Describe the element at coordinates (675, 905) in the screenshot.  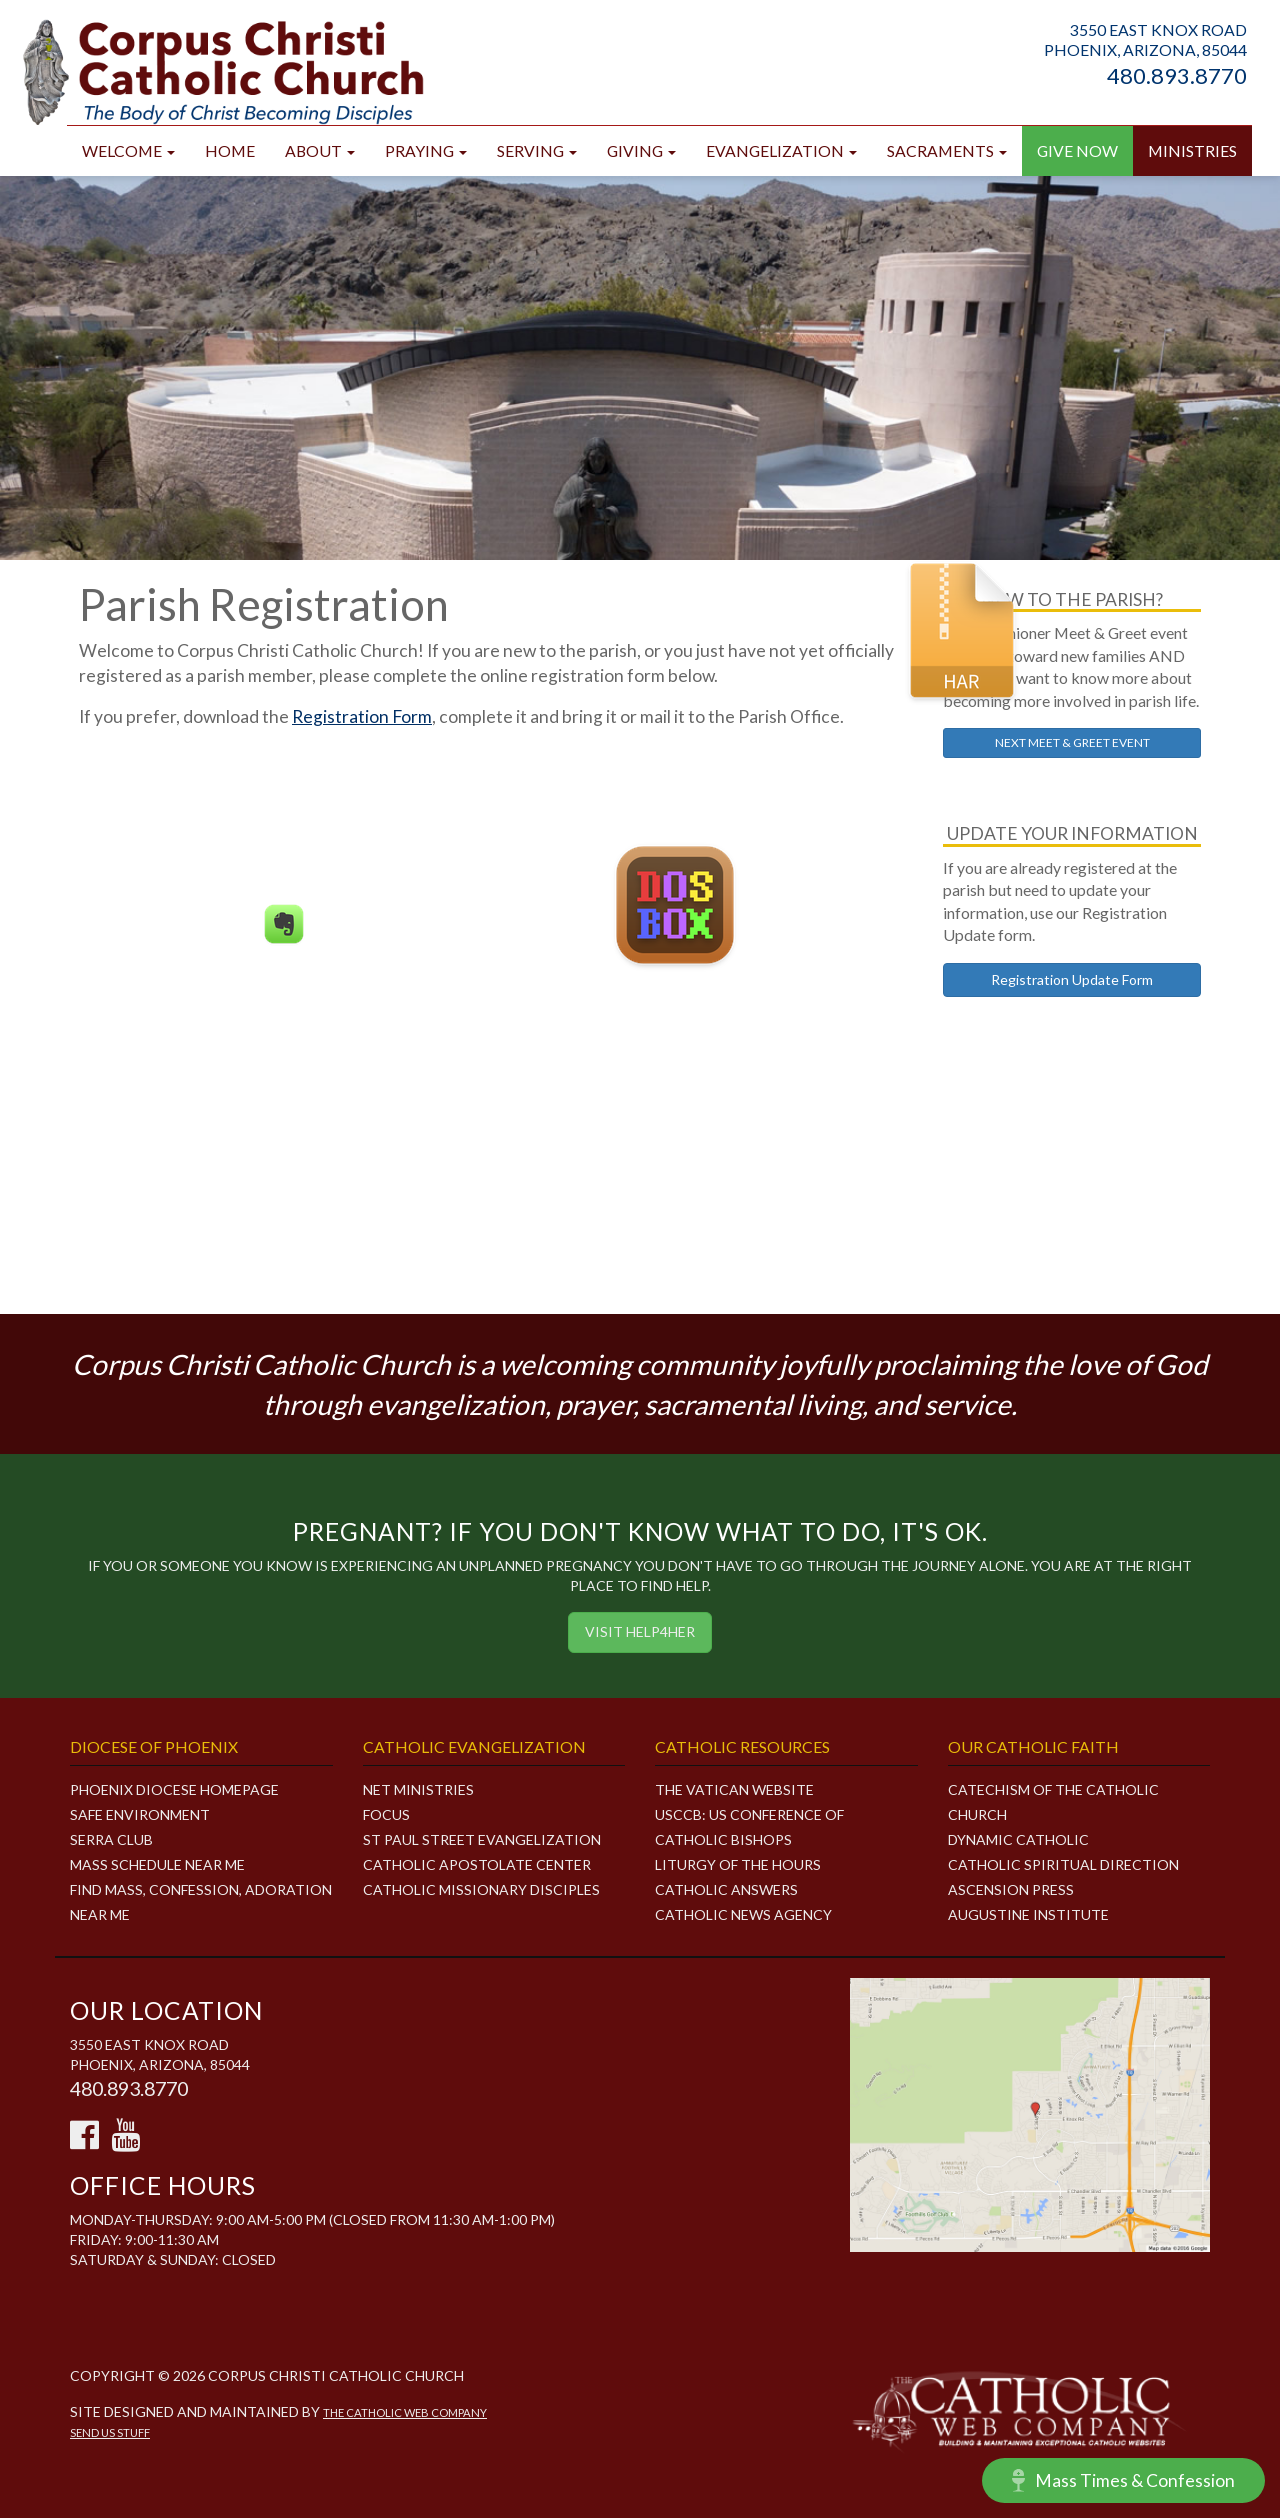
I see `launch dosbox-x emulator` at that location.